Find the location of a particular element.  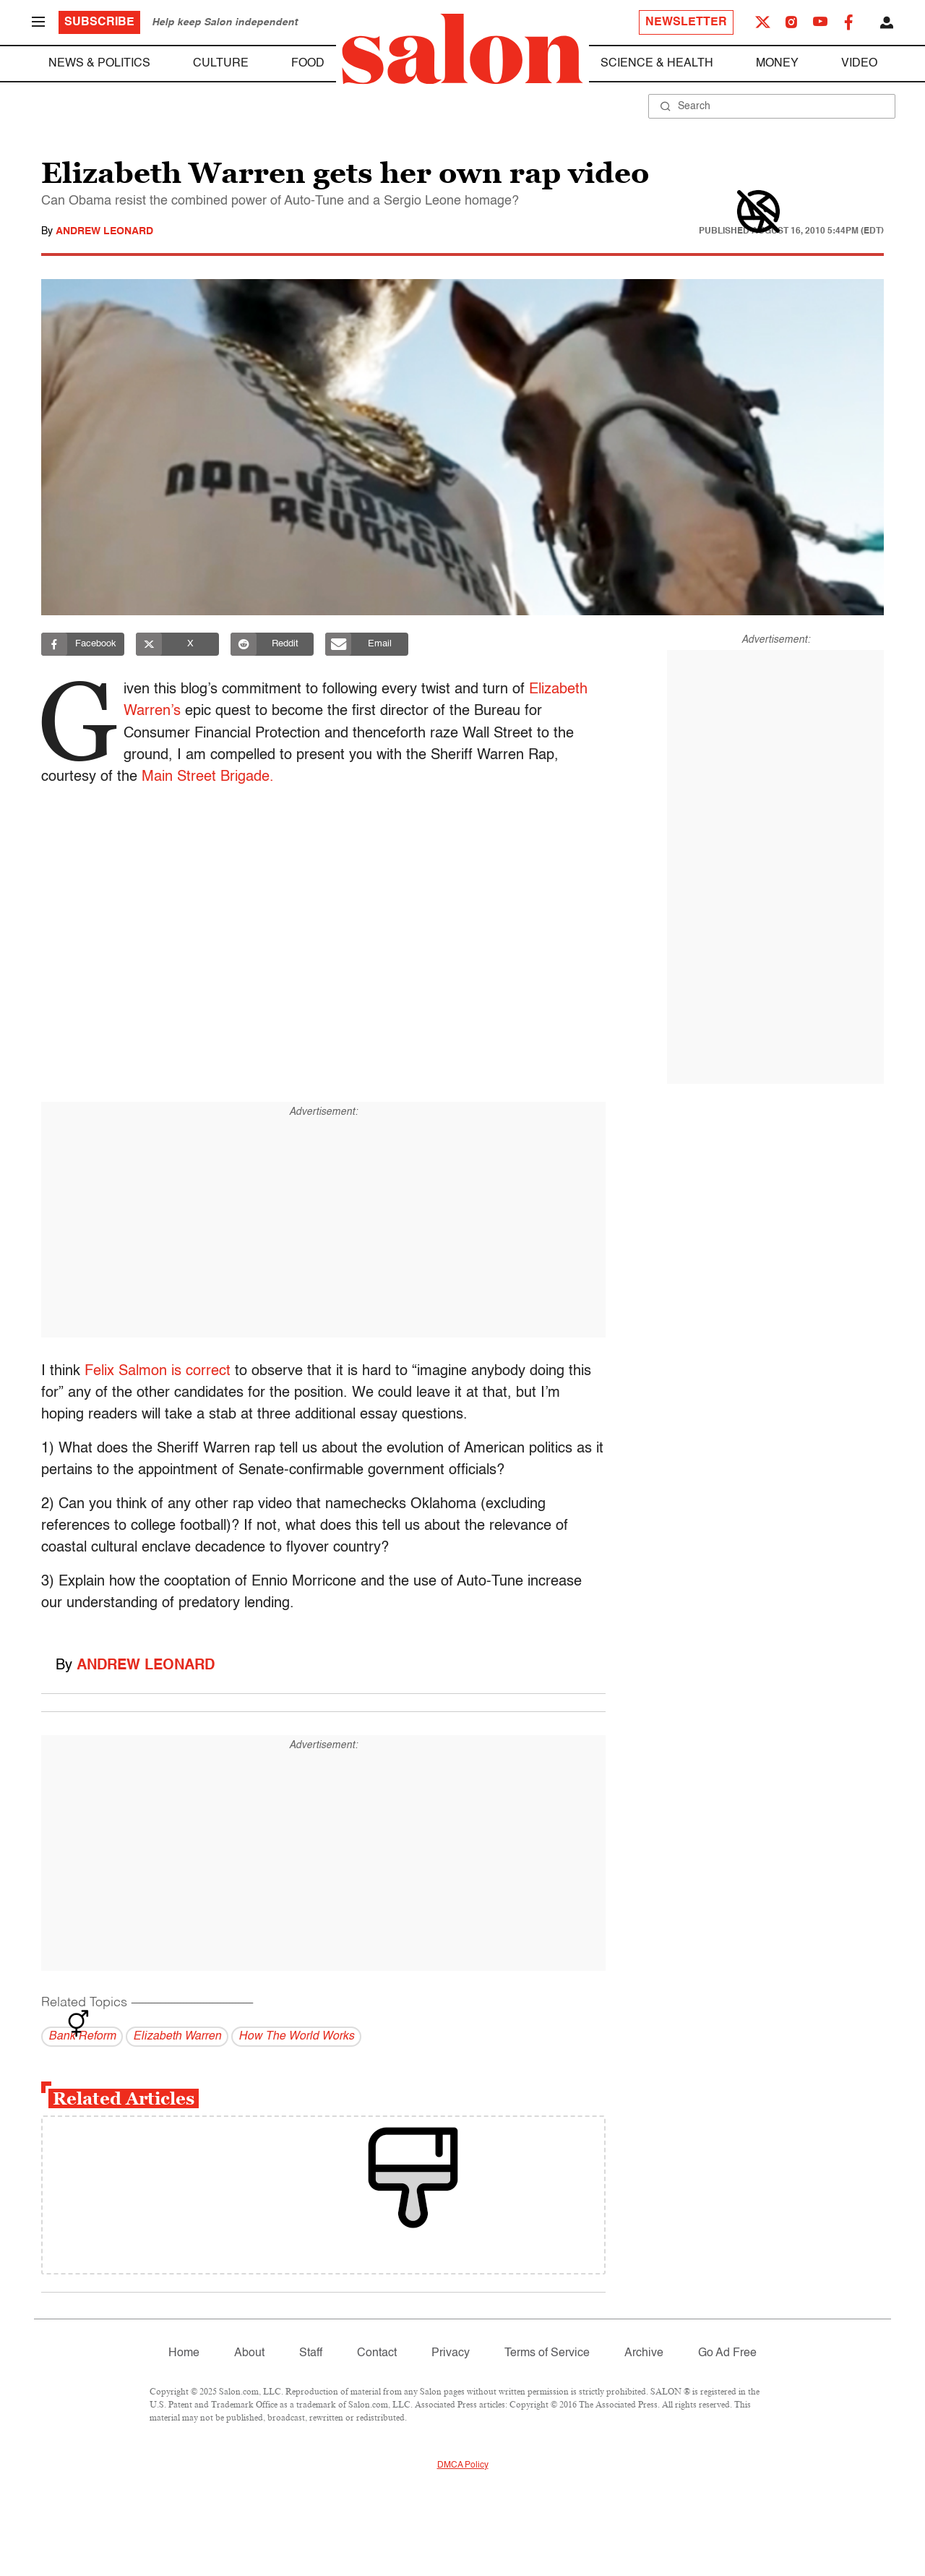

access painting or drawing tools is located at coordinates (413, 2175).